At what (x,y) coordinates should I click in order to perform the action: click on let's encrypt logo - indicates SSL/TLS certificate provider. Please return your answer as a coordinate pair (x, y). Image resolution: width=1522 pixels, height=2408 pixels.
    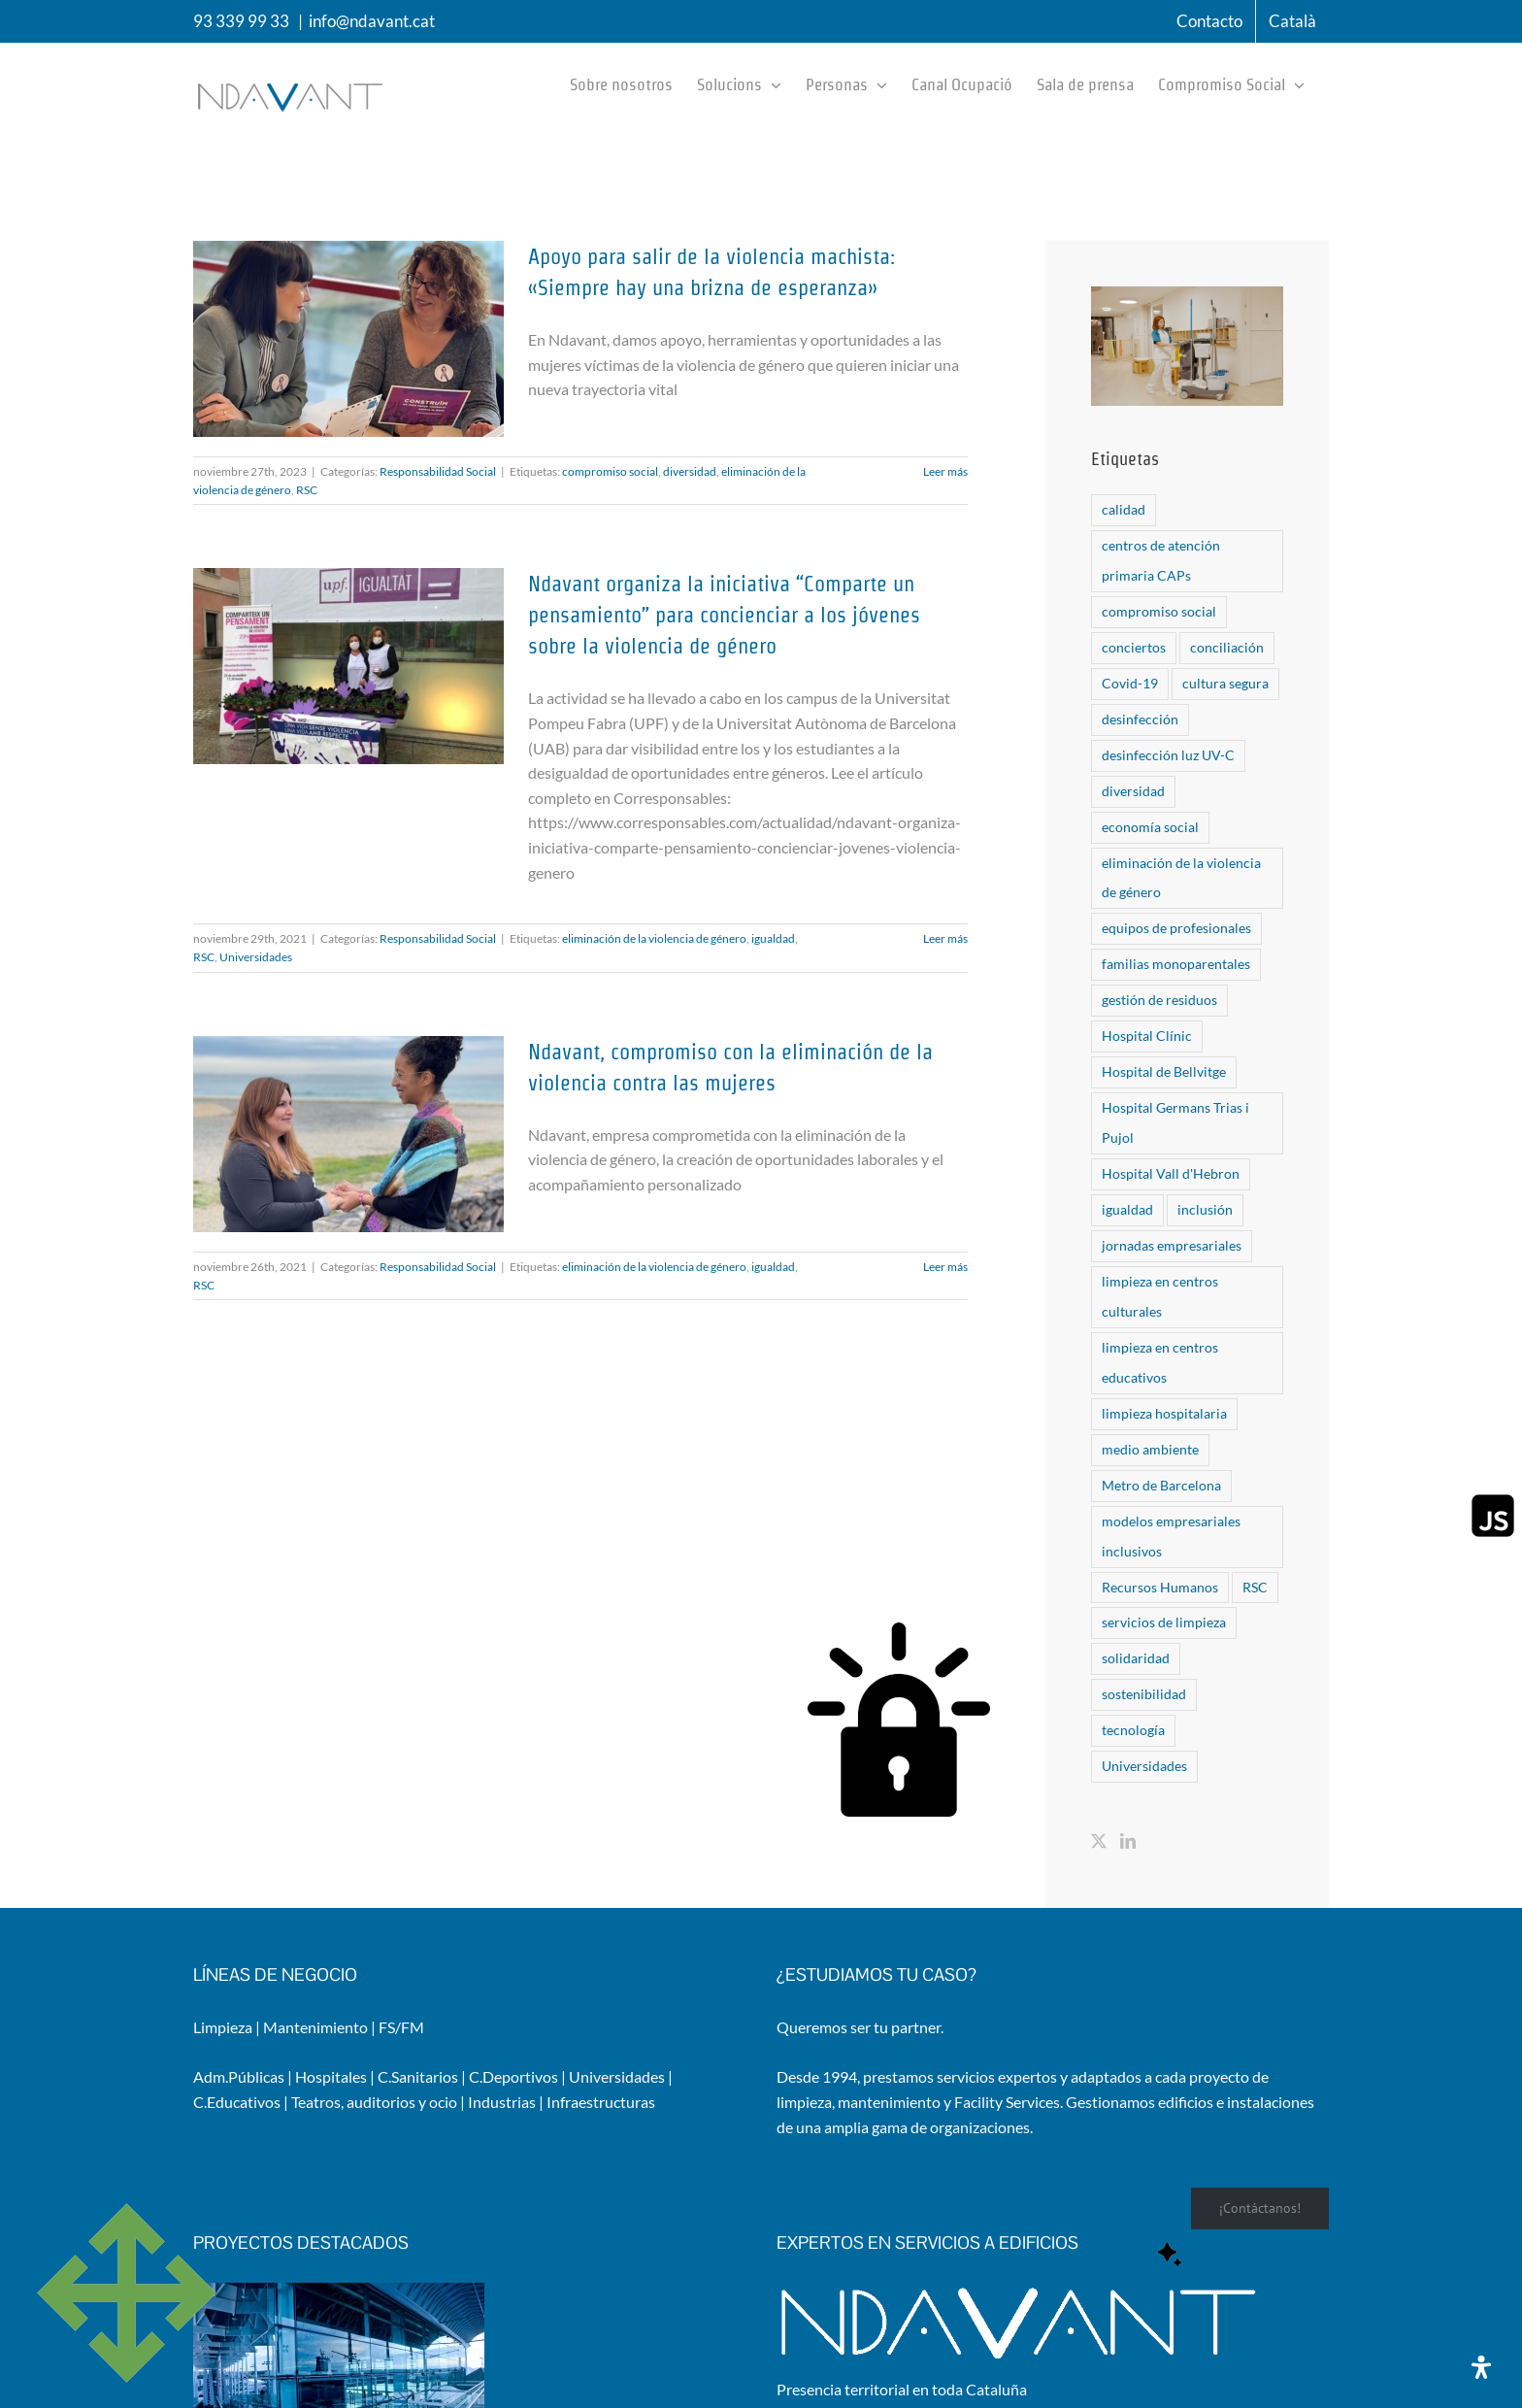
    Looking at the image, I should click on (899, 1720).